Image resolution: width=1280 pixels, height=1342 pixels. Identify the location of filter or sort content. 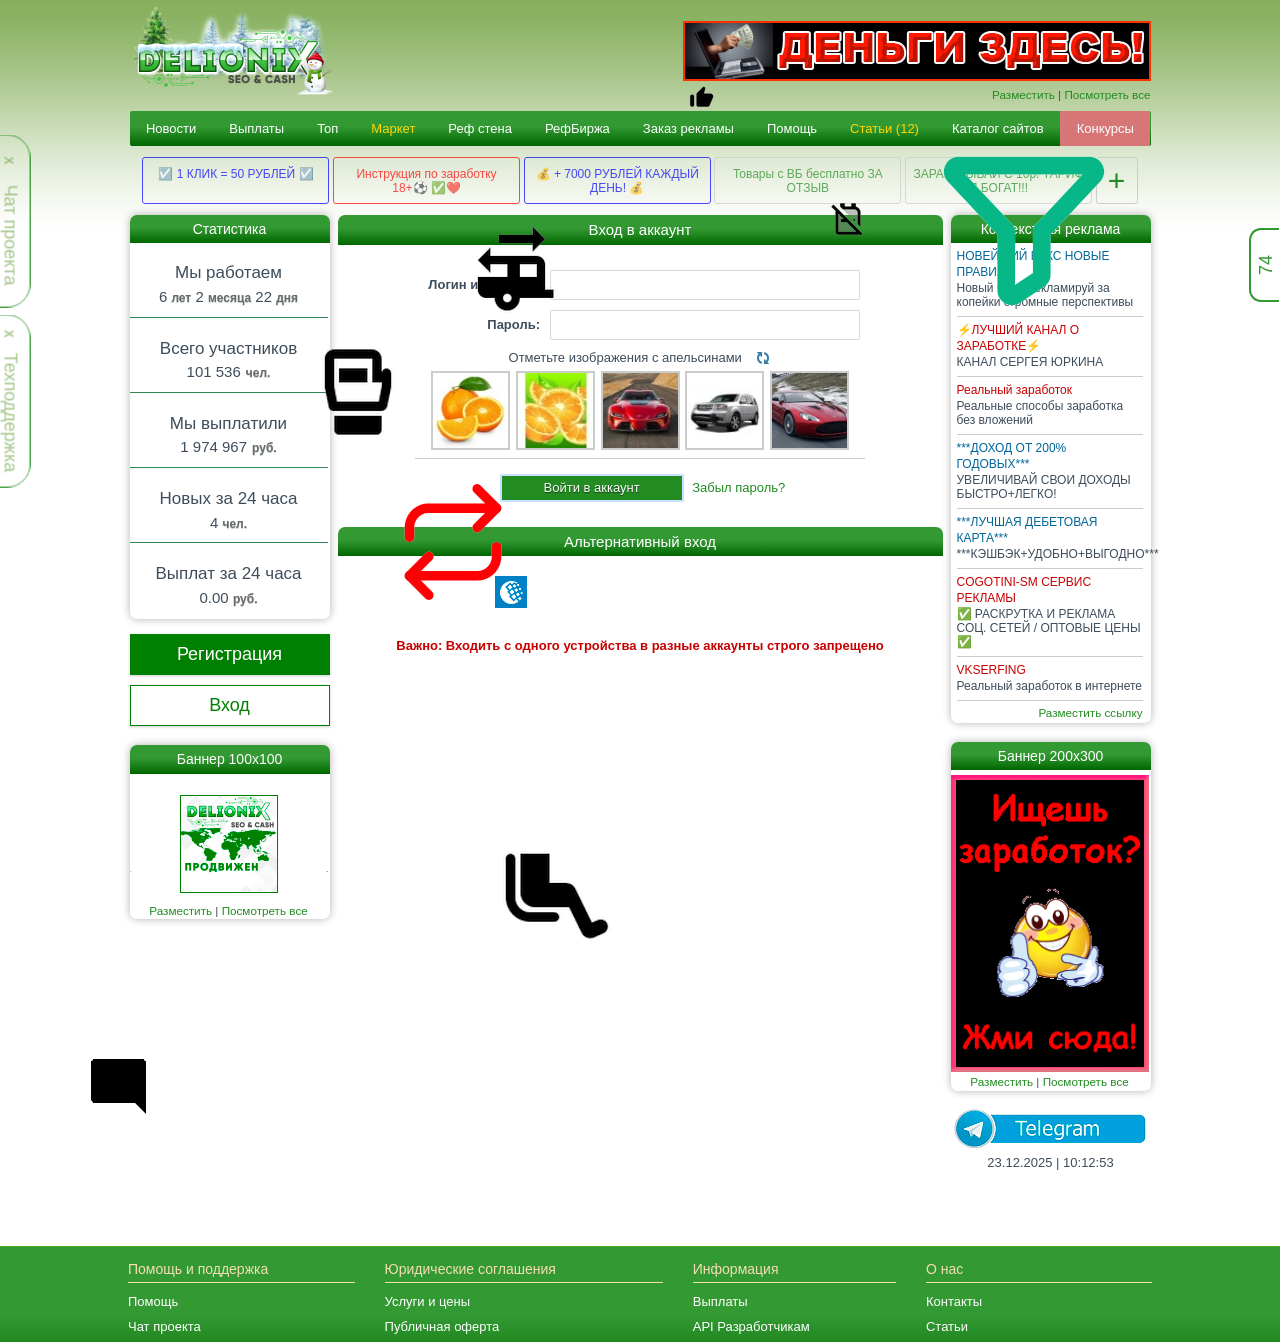
(1024, 225).